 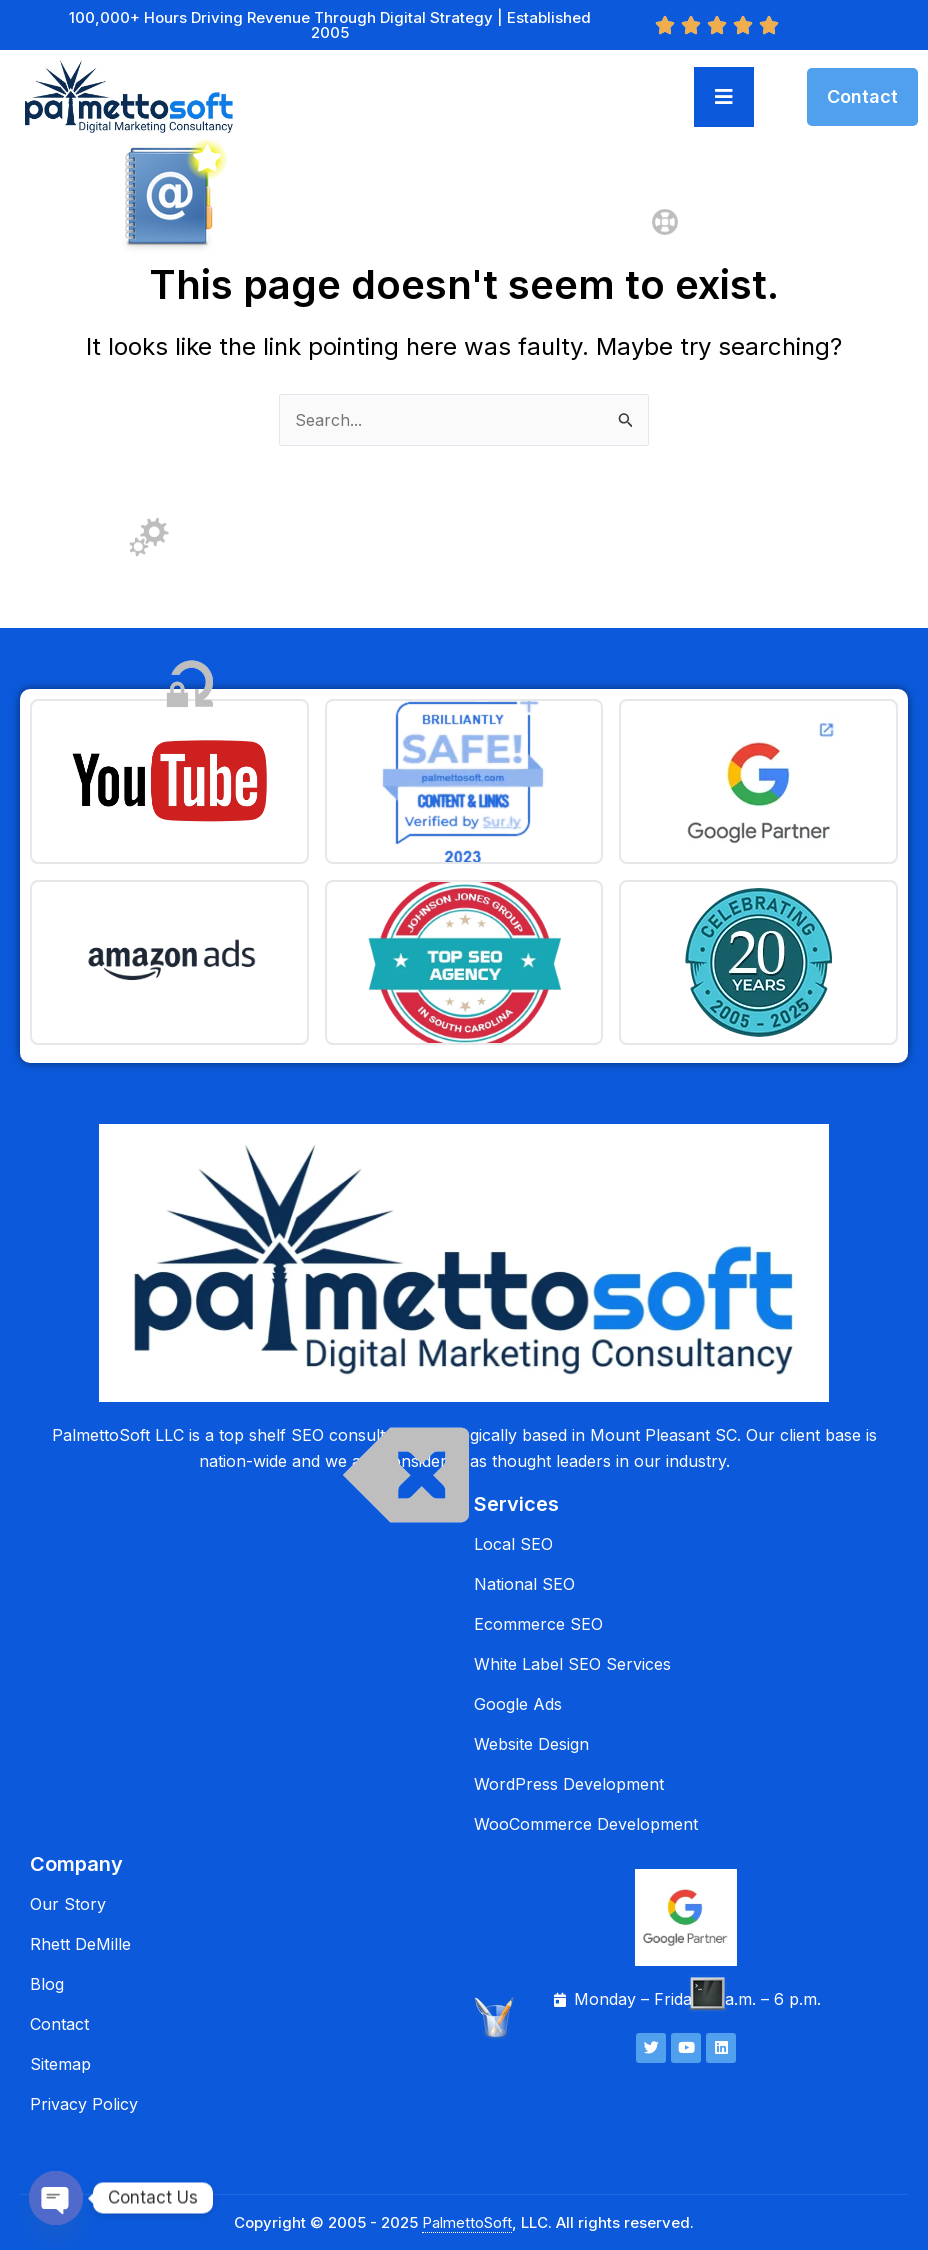 I want to click on access system settings or preferences, so click(x=148, y=538).